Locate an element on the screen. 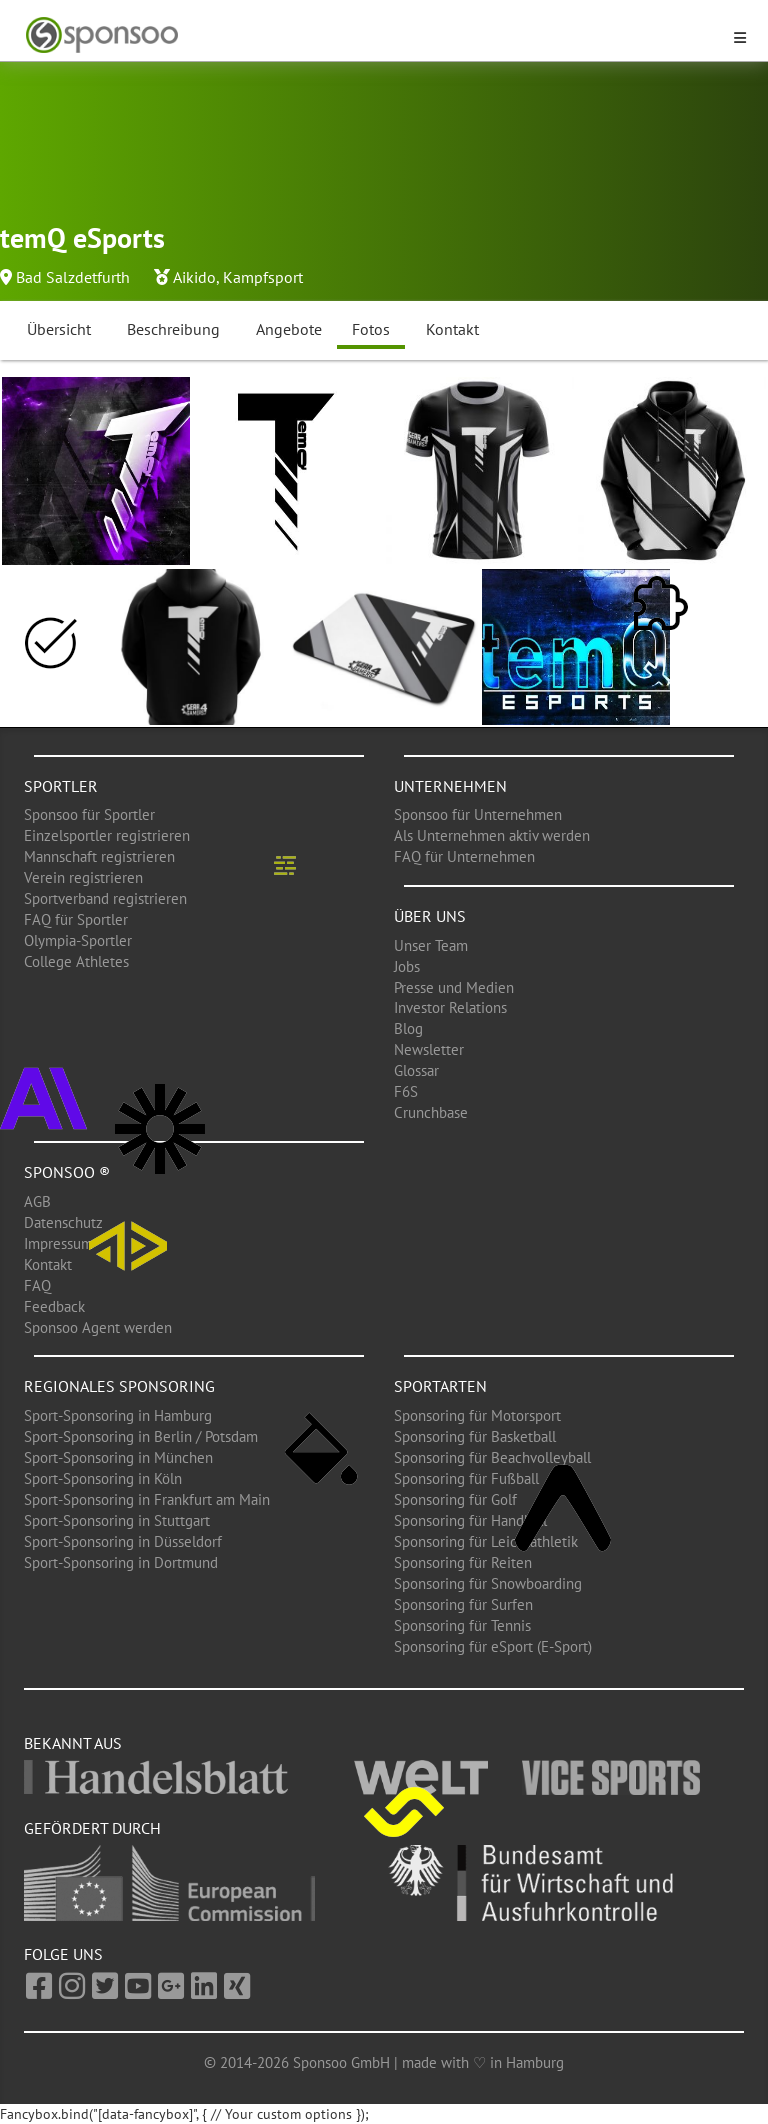 The image size is (768, 2124). cachet status page logo is located at coordinates (51, 643).